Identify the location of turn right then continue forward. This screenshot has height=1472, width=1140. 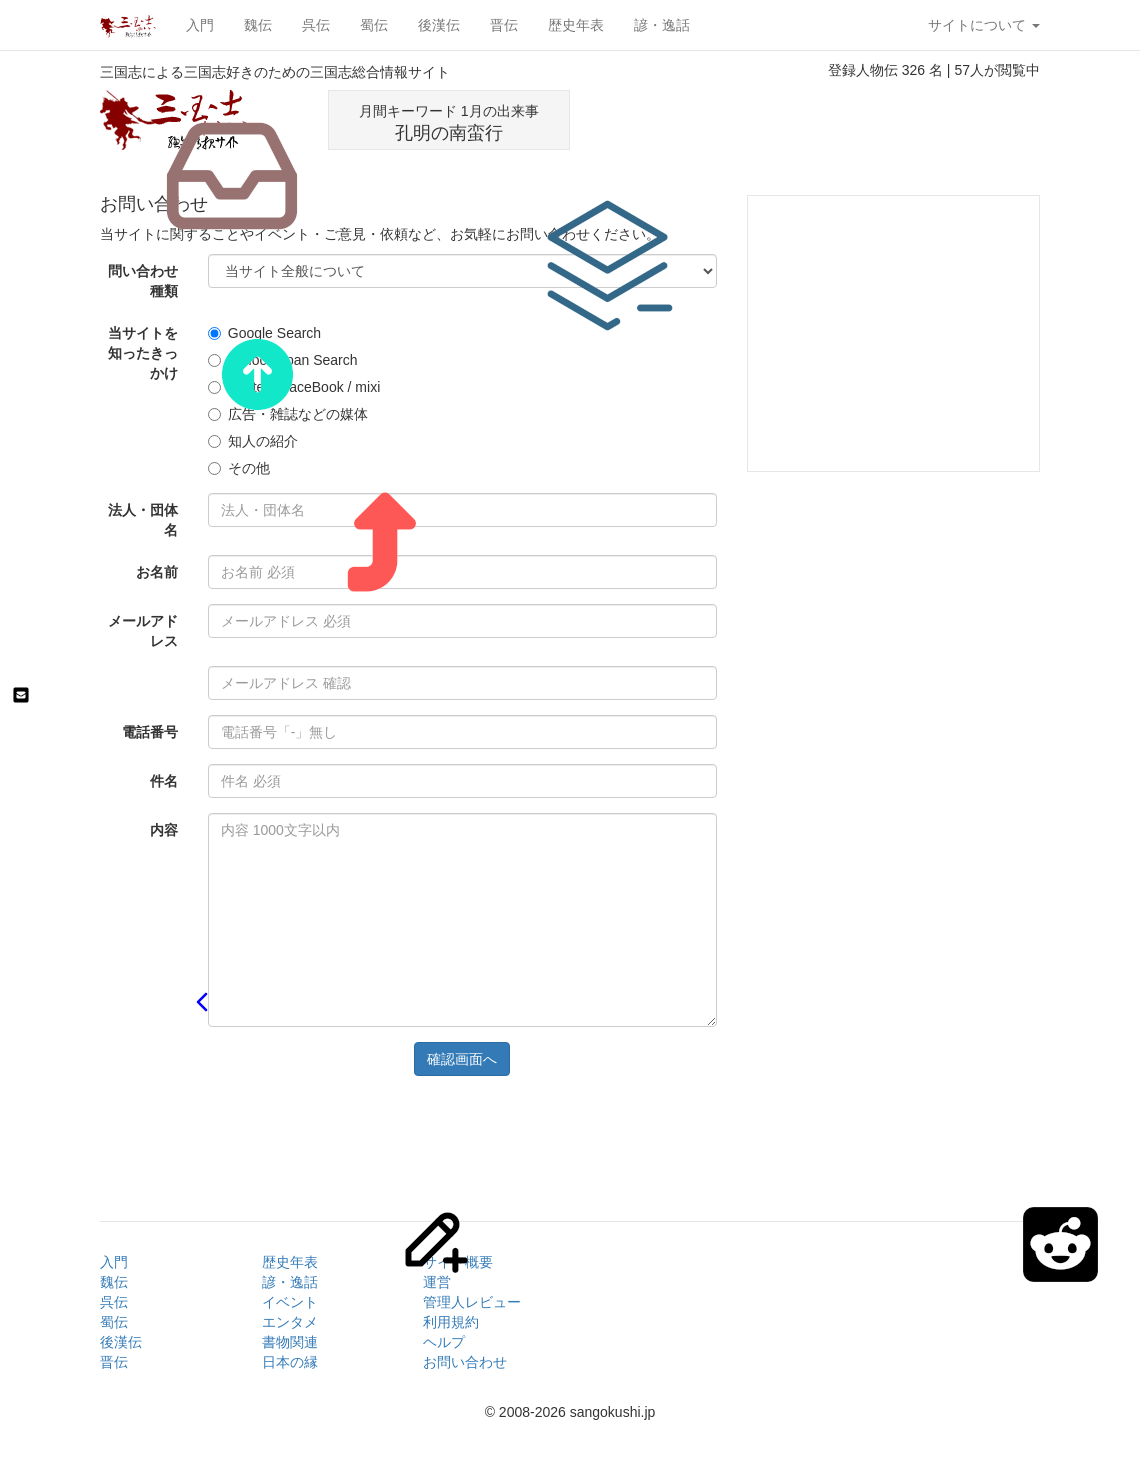
(385, 542).